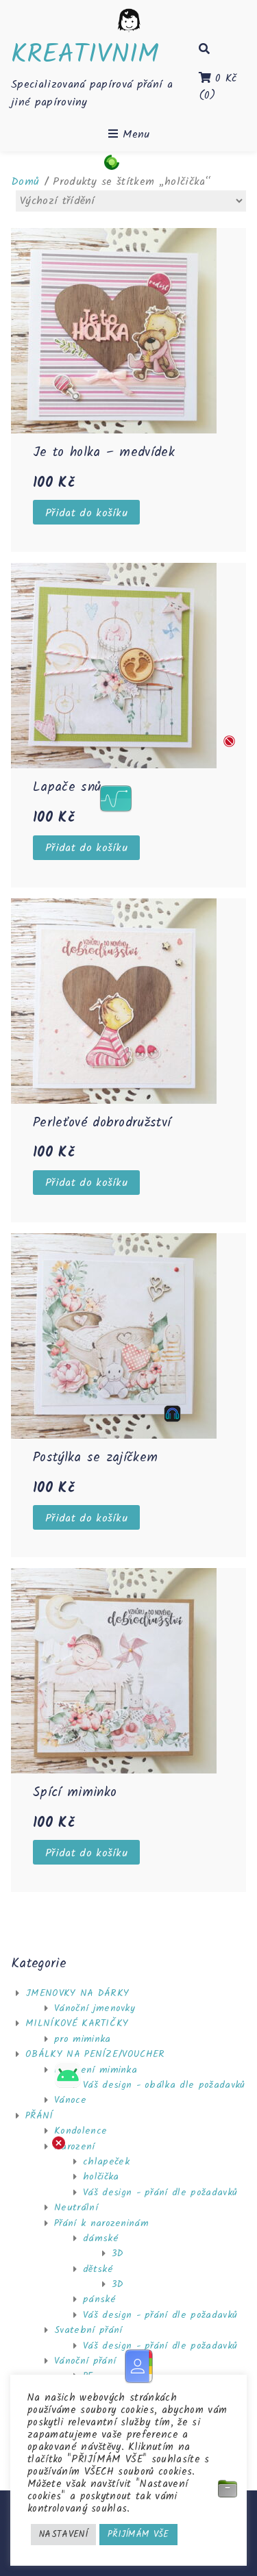  I want to click on open the file manager application, so click(228, 2488).